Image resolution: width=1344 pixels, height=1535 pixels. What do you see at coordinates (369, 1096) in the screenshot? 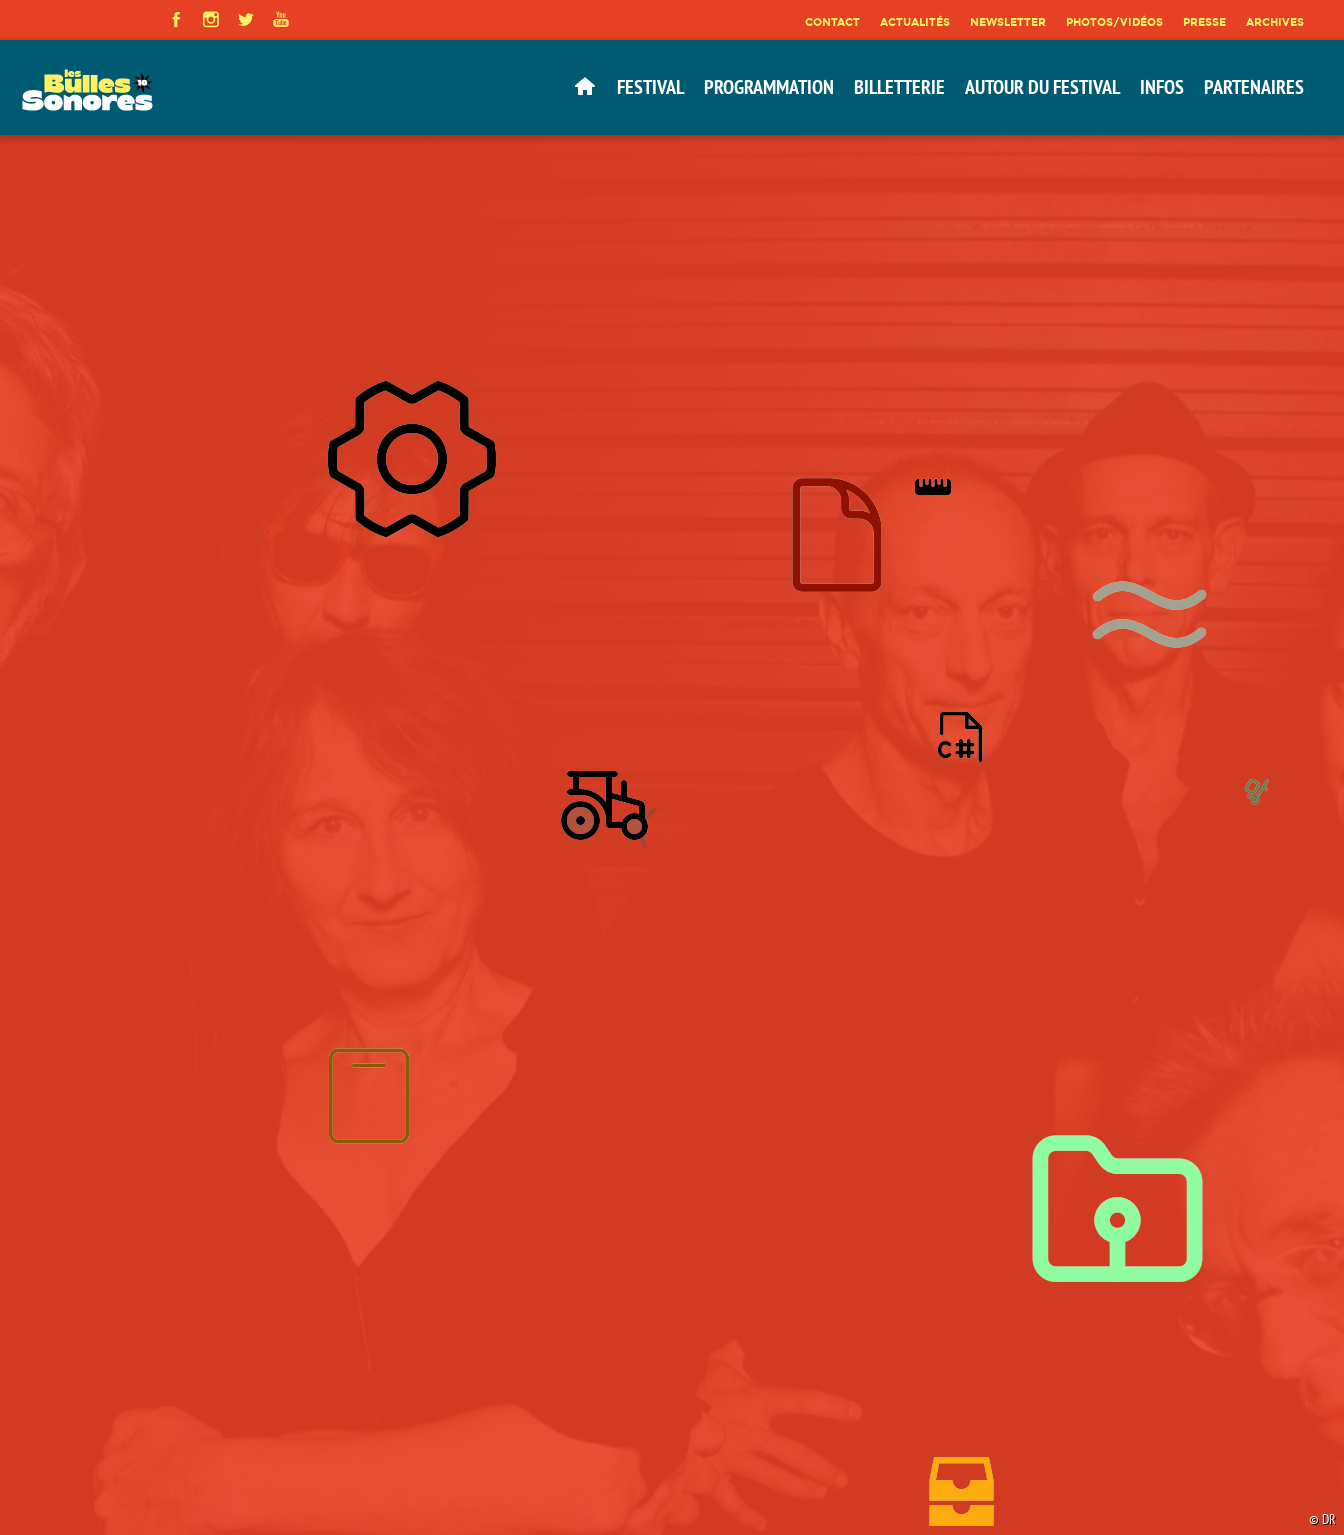
I see `tablet device with speaker` at bounding box center [369, 1096].